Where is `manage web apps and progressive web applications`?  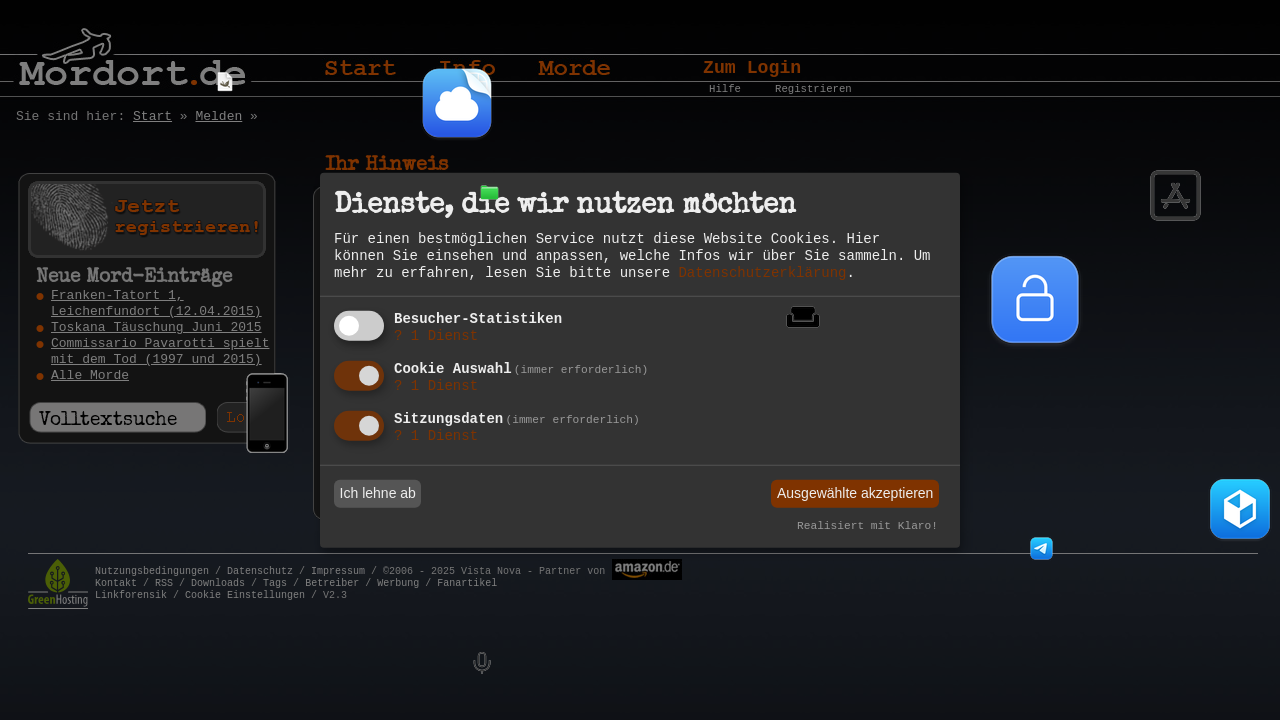
manage web apps and progressive web applications is located at coordinates (457, 103).